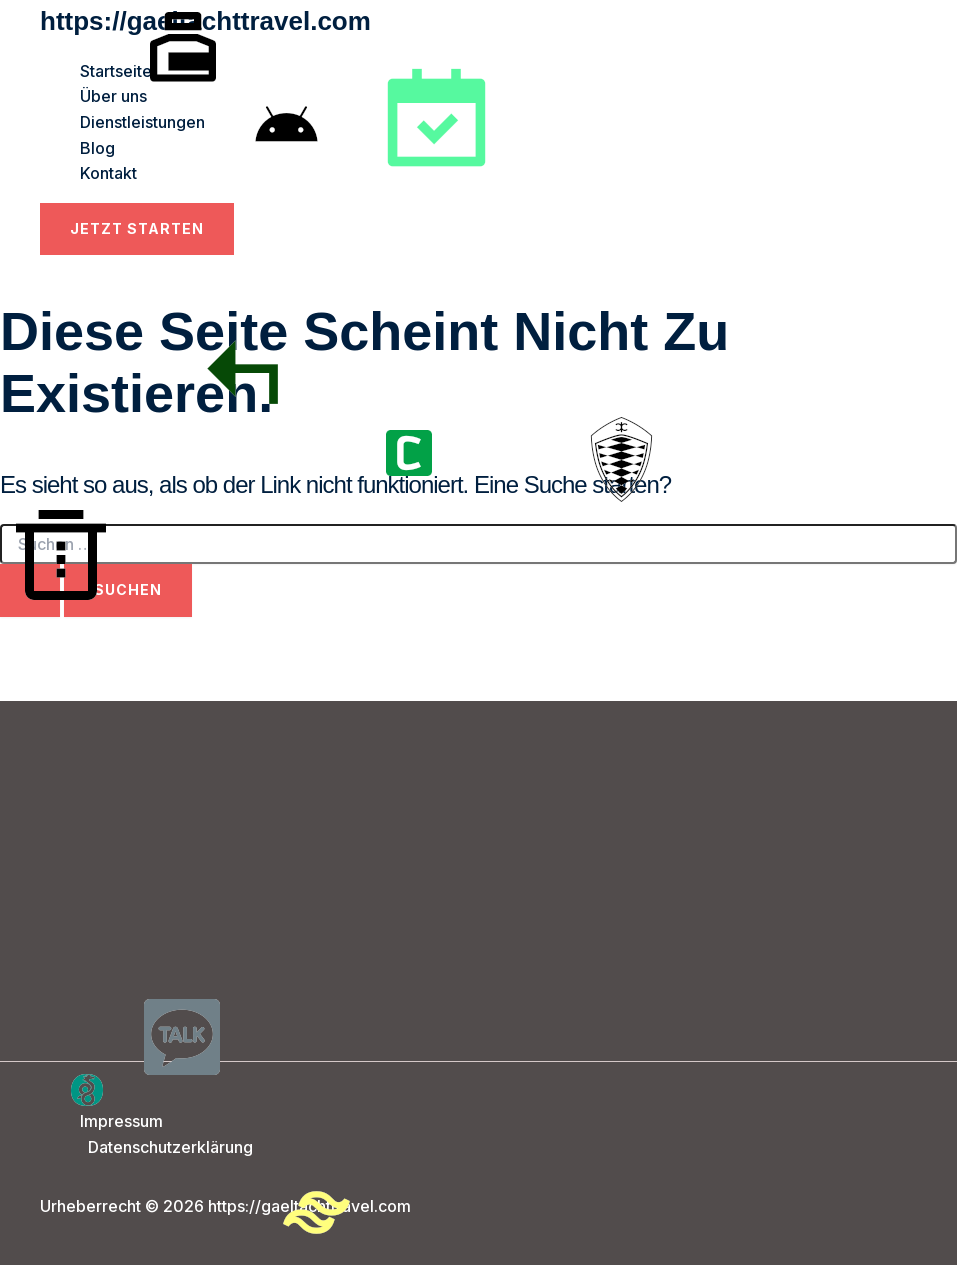 The image size is (957, 1265). Describe the element at coordinates (316, 1212) in the screenshot. I see `tailwind css framework logo` at that location.